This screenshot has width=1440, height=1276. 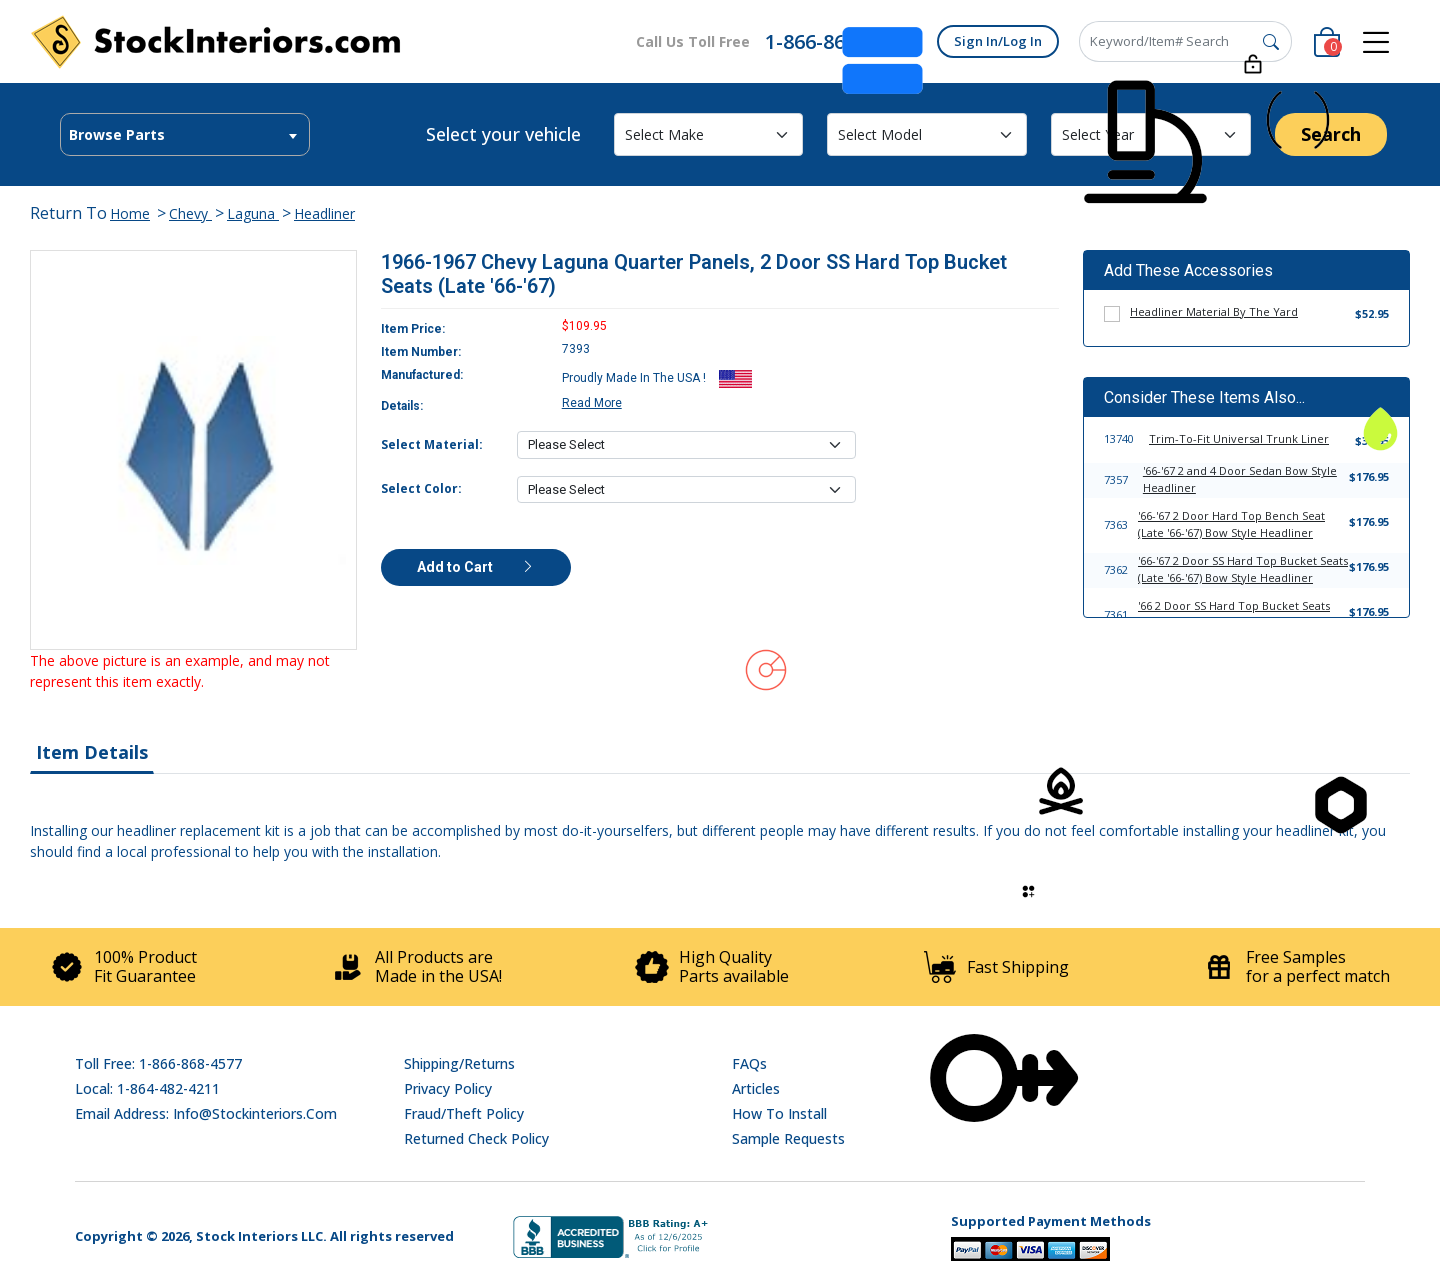 What do you see at coordinates (766, 670) in the screenshot?
I see `play or access media disc content` at bounding box center [766, 670].